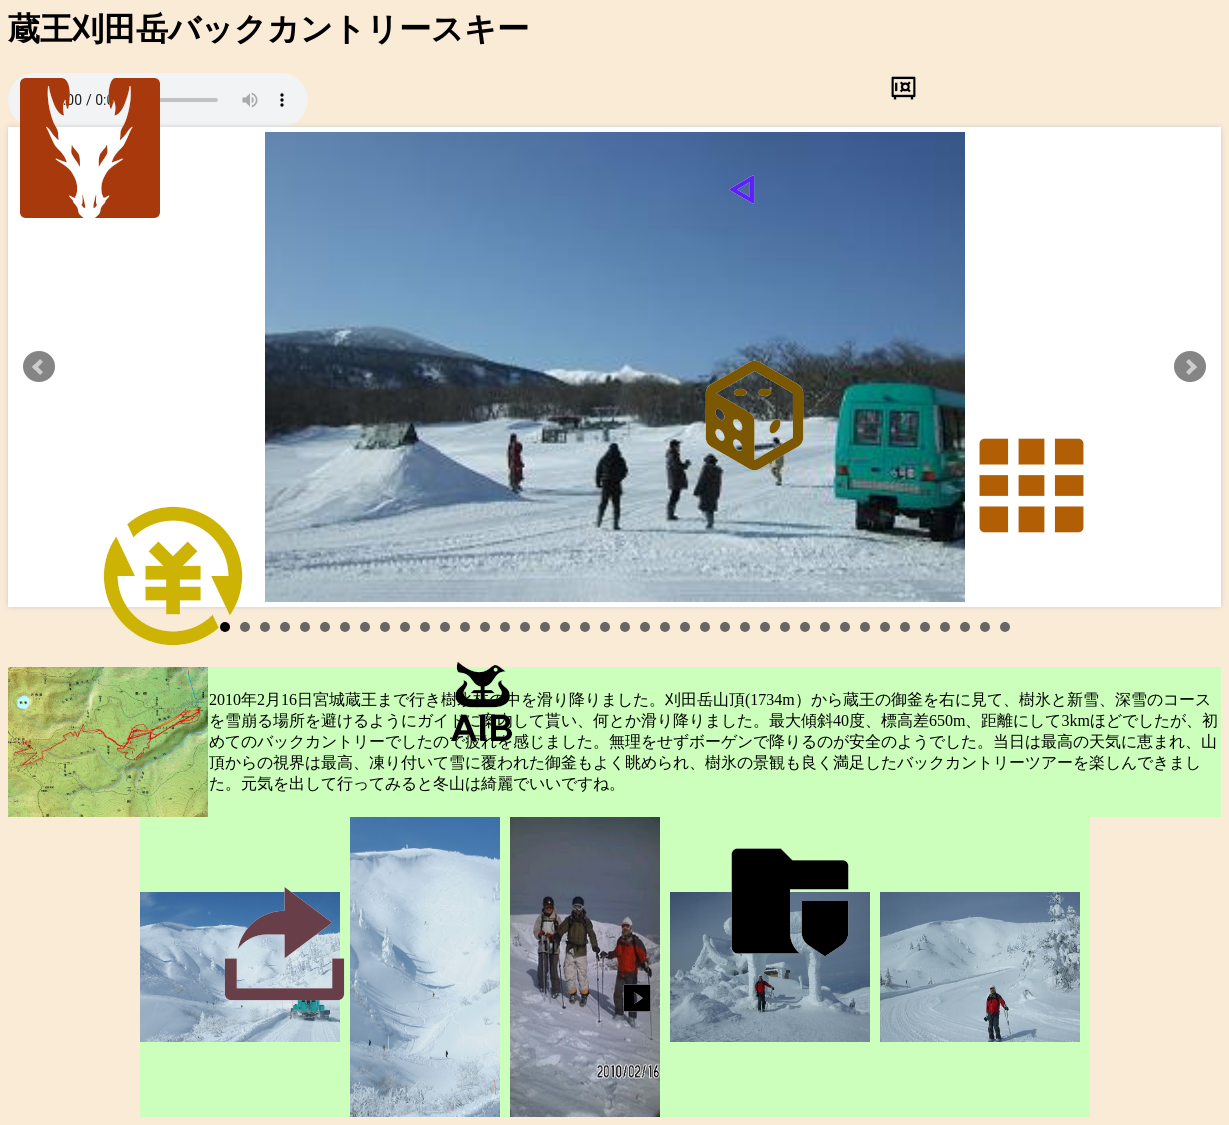 The width and height of the screenshot is (1229, 1125). I want to click on play video content, so click(637, 998).